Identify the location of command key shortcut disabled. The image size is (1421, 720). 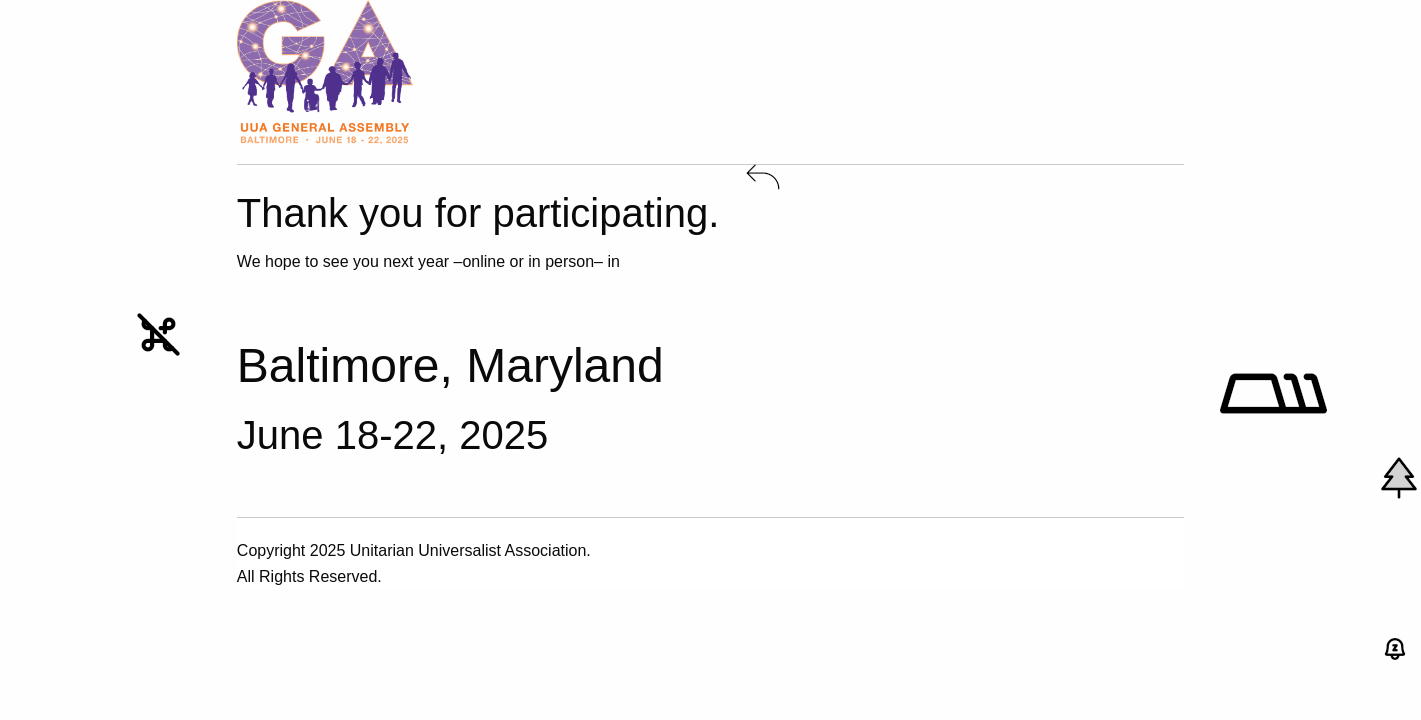
(158, 334).